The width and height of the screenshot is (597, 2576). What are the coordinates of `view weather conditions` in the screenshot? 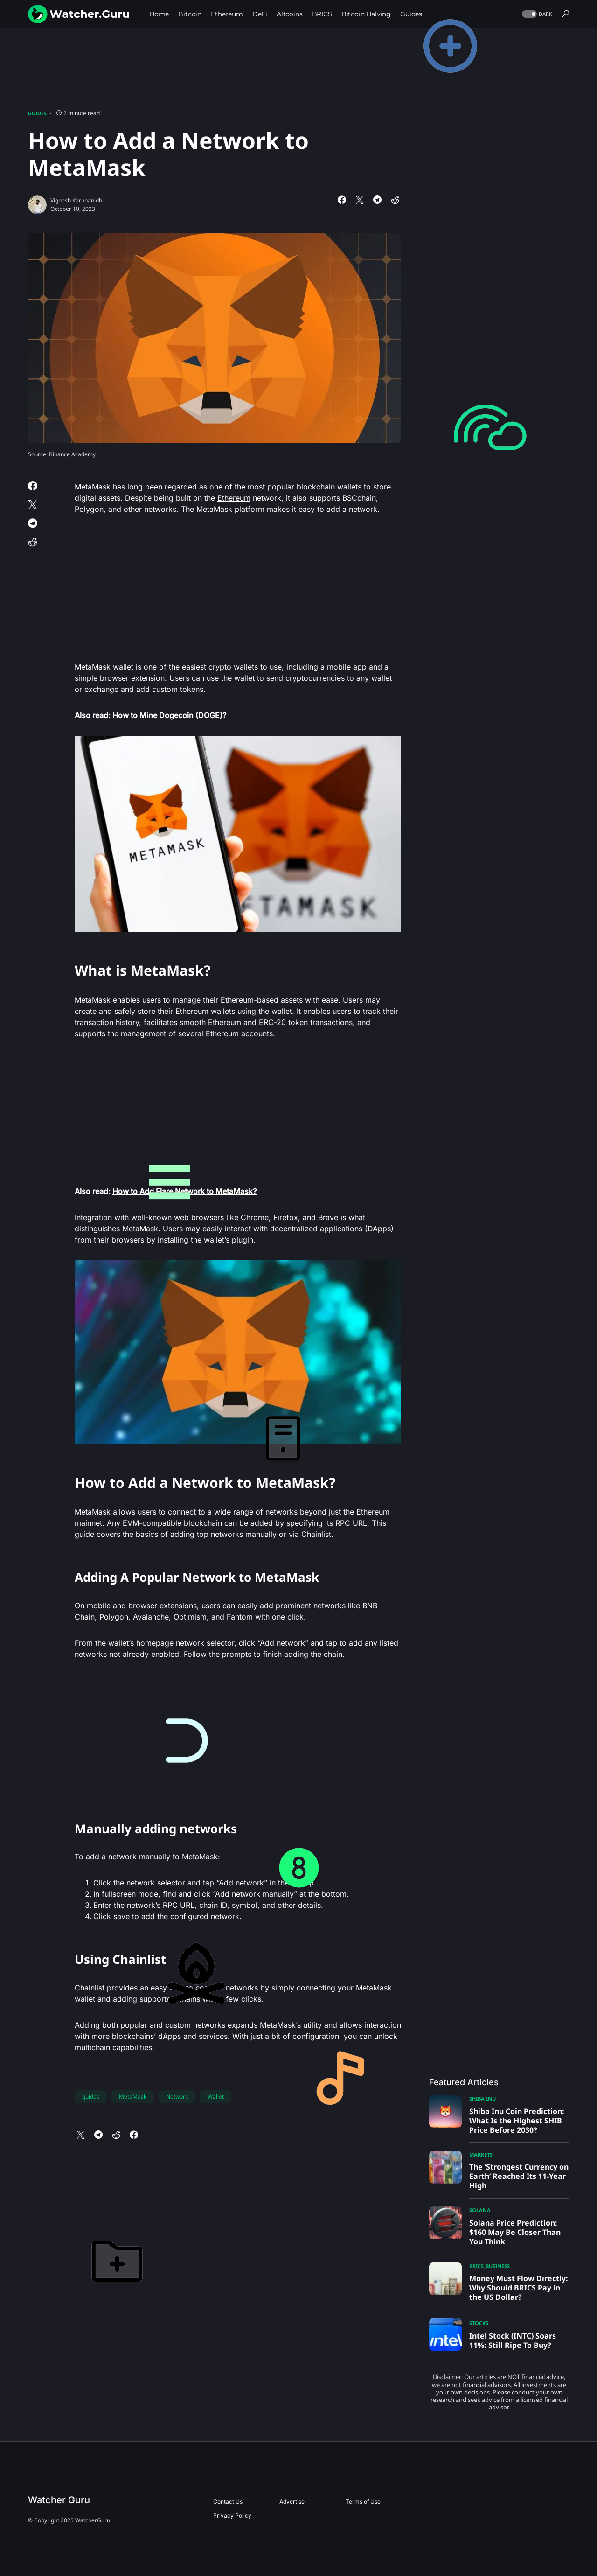 It's located at (490, 426).